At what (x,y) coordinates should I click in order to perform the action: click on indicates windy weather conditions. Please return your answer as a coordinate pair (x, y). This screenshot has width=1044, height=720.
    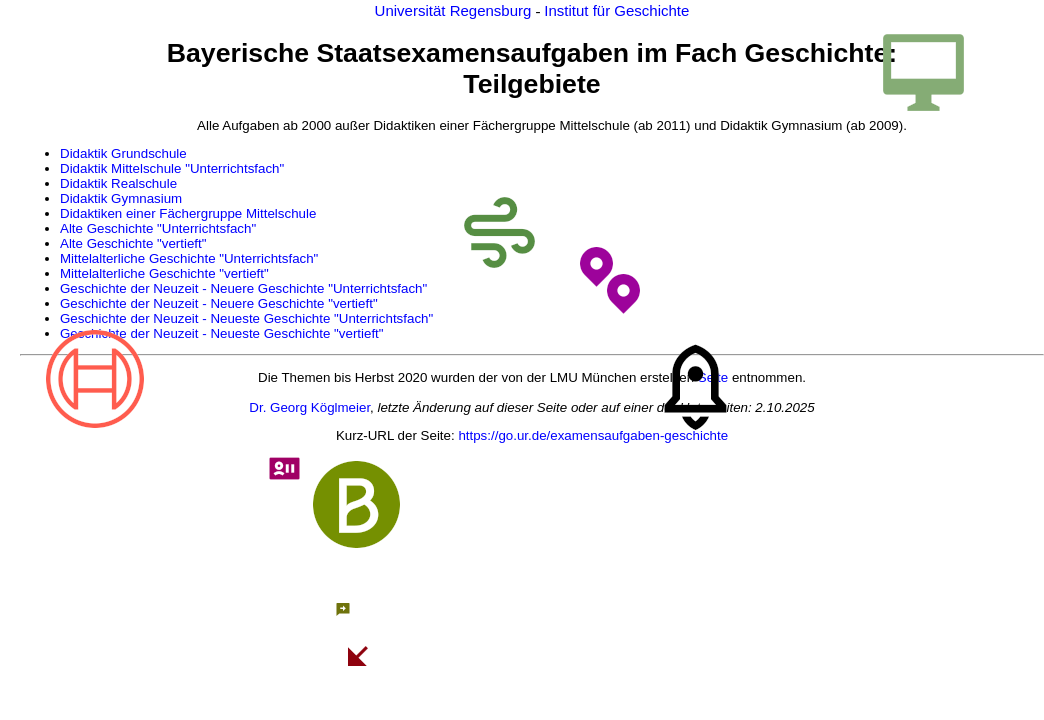
    Looking at the image, I should click on (499, 232).